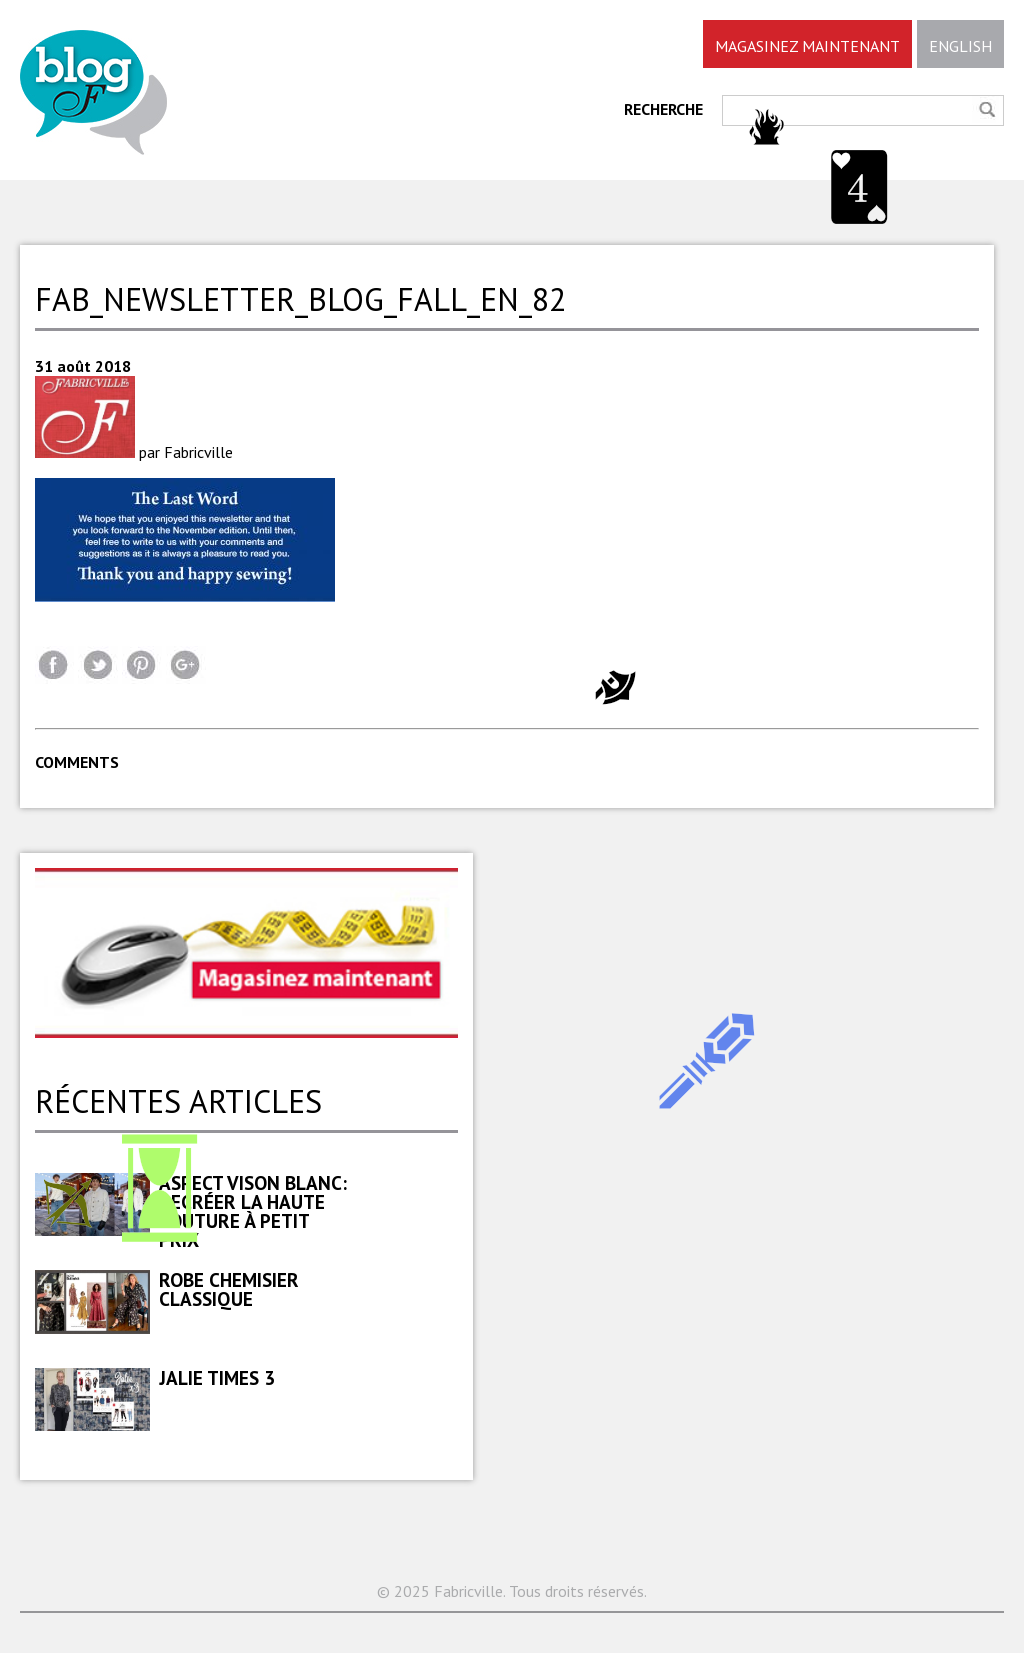 The image size is (1024, 1653). I want to click on cast a spell or use magic ability, so click(707, 1060).